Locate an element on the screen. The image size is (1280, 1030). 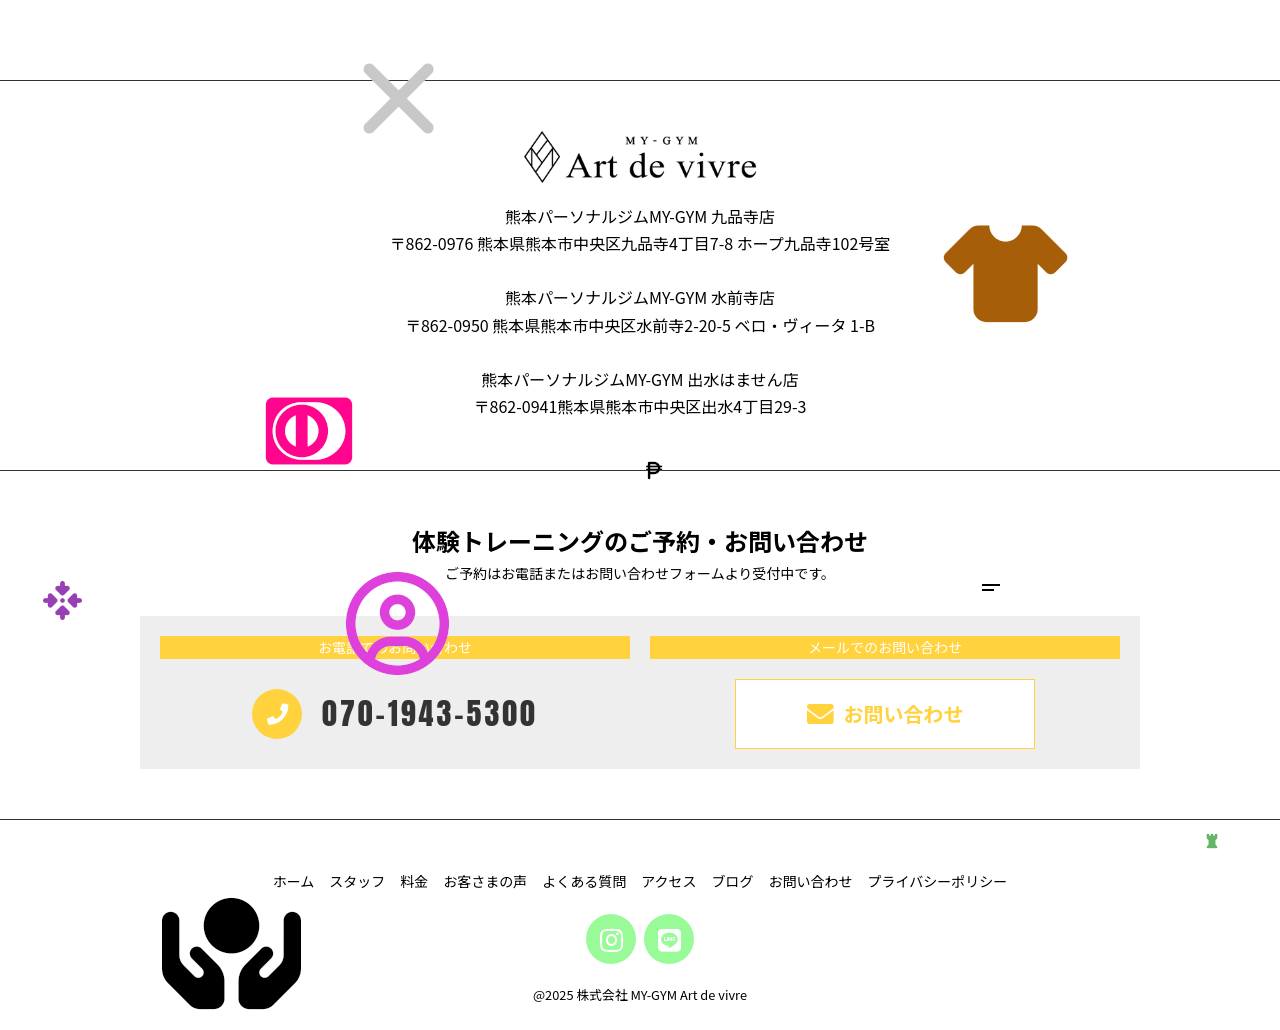
center or focus on a specific point is located at coordinates (62, 600).